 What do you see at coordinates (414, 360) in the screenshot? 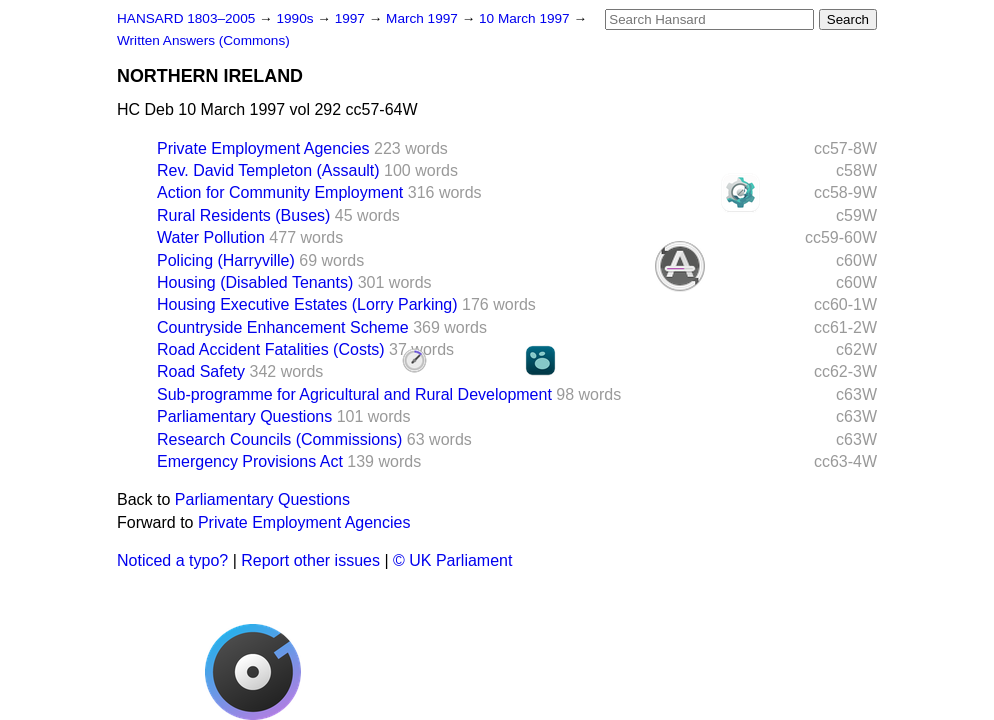
I see `open sysprof system profiler` at bounding box center [414, 360].